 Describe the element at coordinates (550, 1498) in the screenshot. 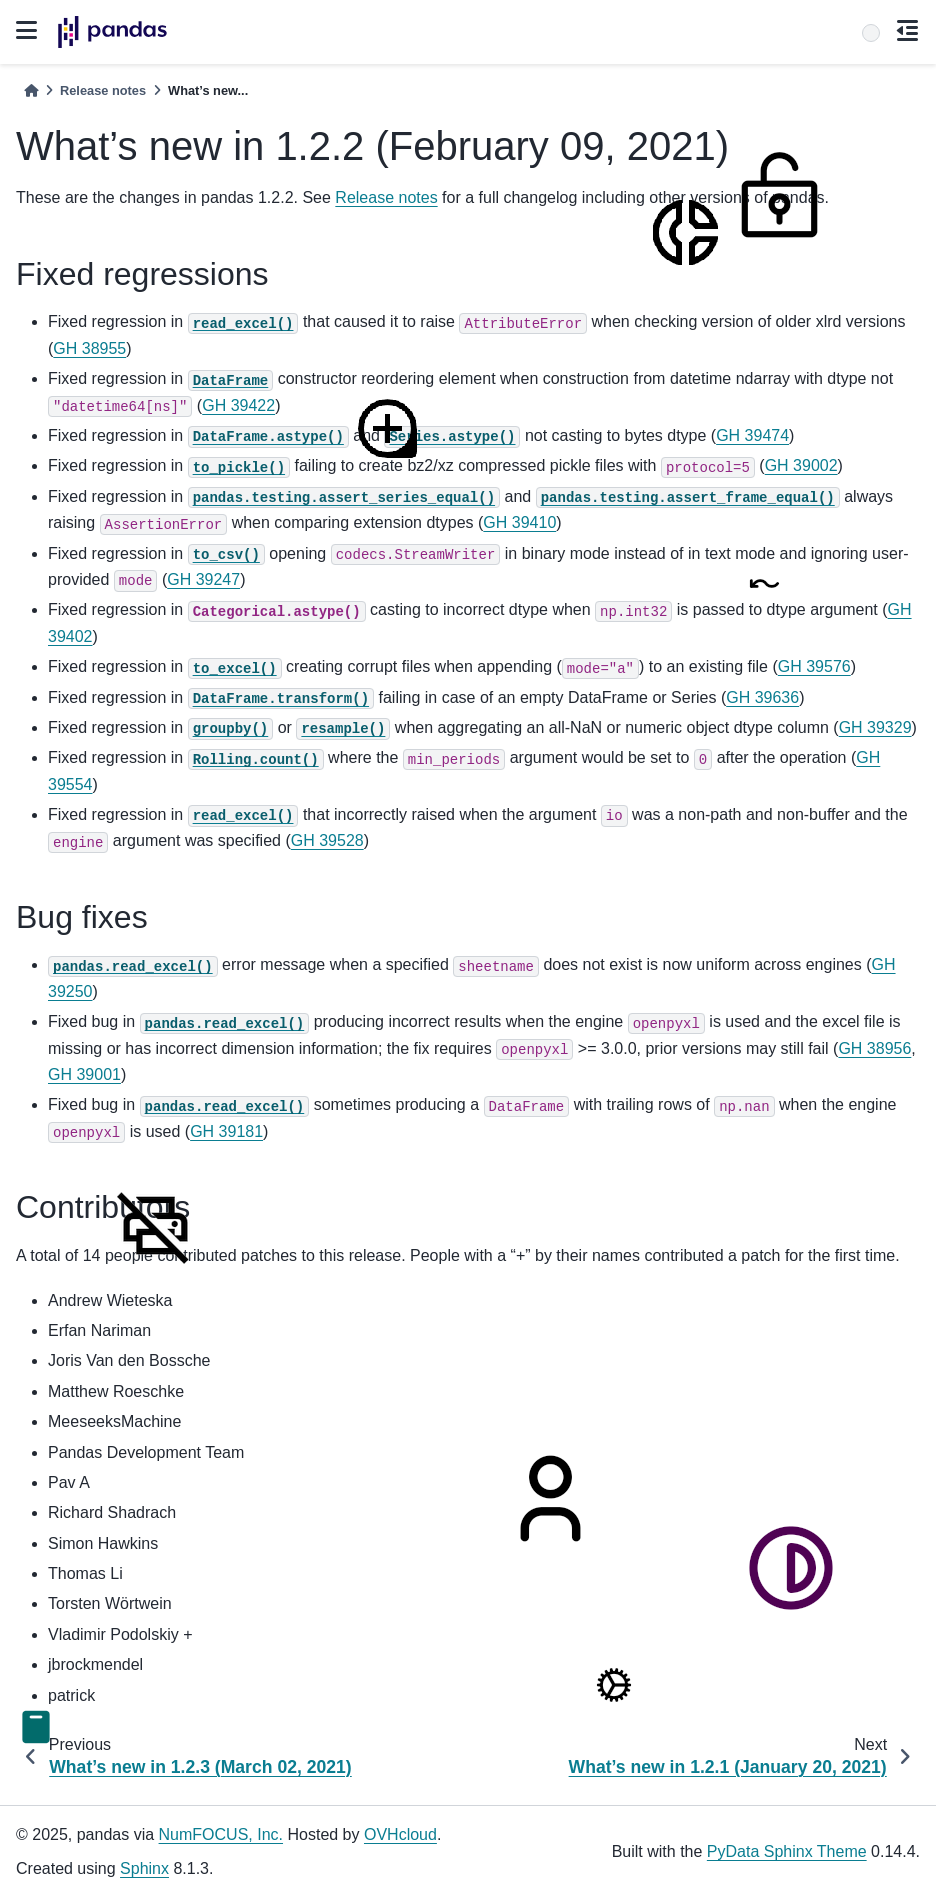

I see `view your profile` at that location.